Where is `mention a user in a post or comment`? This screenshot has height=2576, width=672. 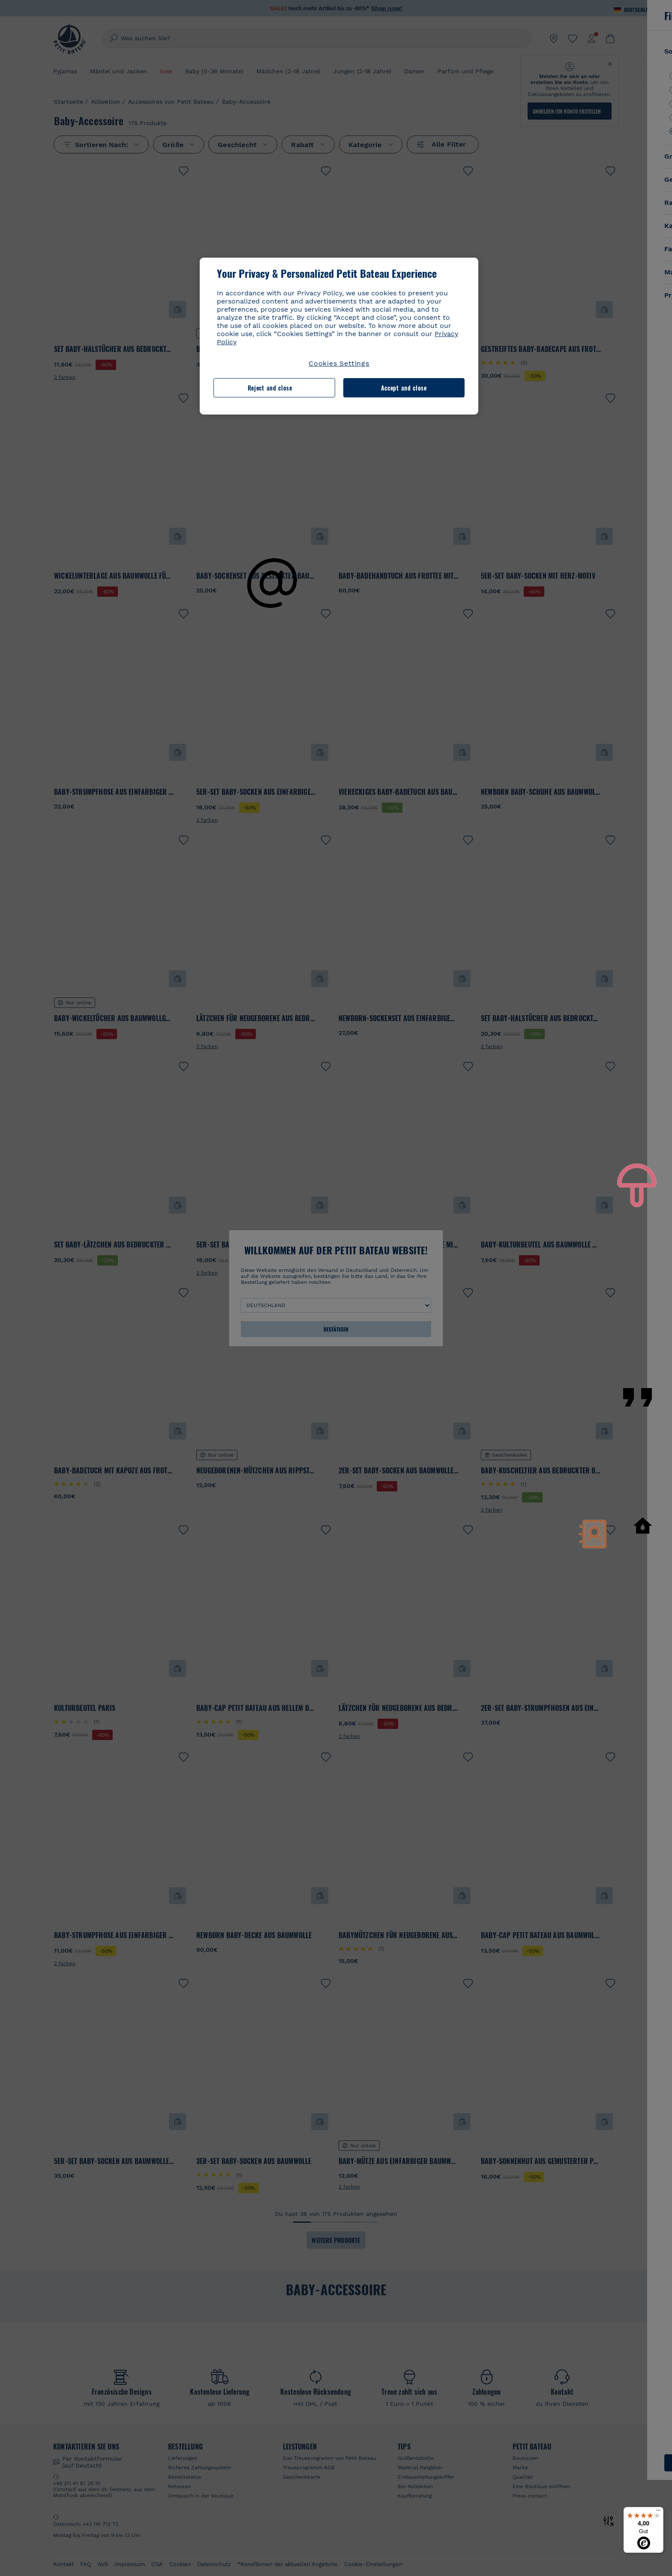
mention a user in a post or comment is located at coordinates (272, 583).